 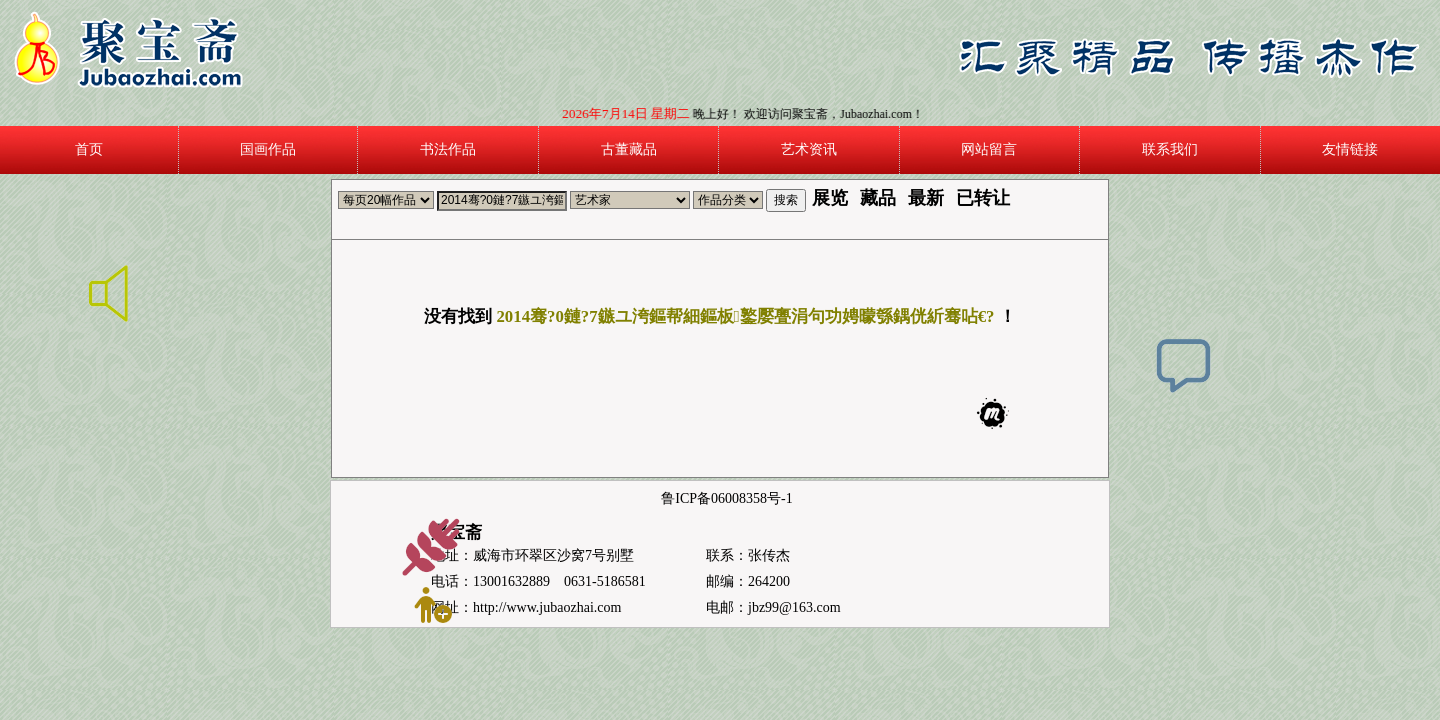 I want to click on open the Meetup app, so click(x=992, y=413).